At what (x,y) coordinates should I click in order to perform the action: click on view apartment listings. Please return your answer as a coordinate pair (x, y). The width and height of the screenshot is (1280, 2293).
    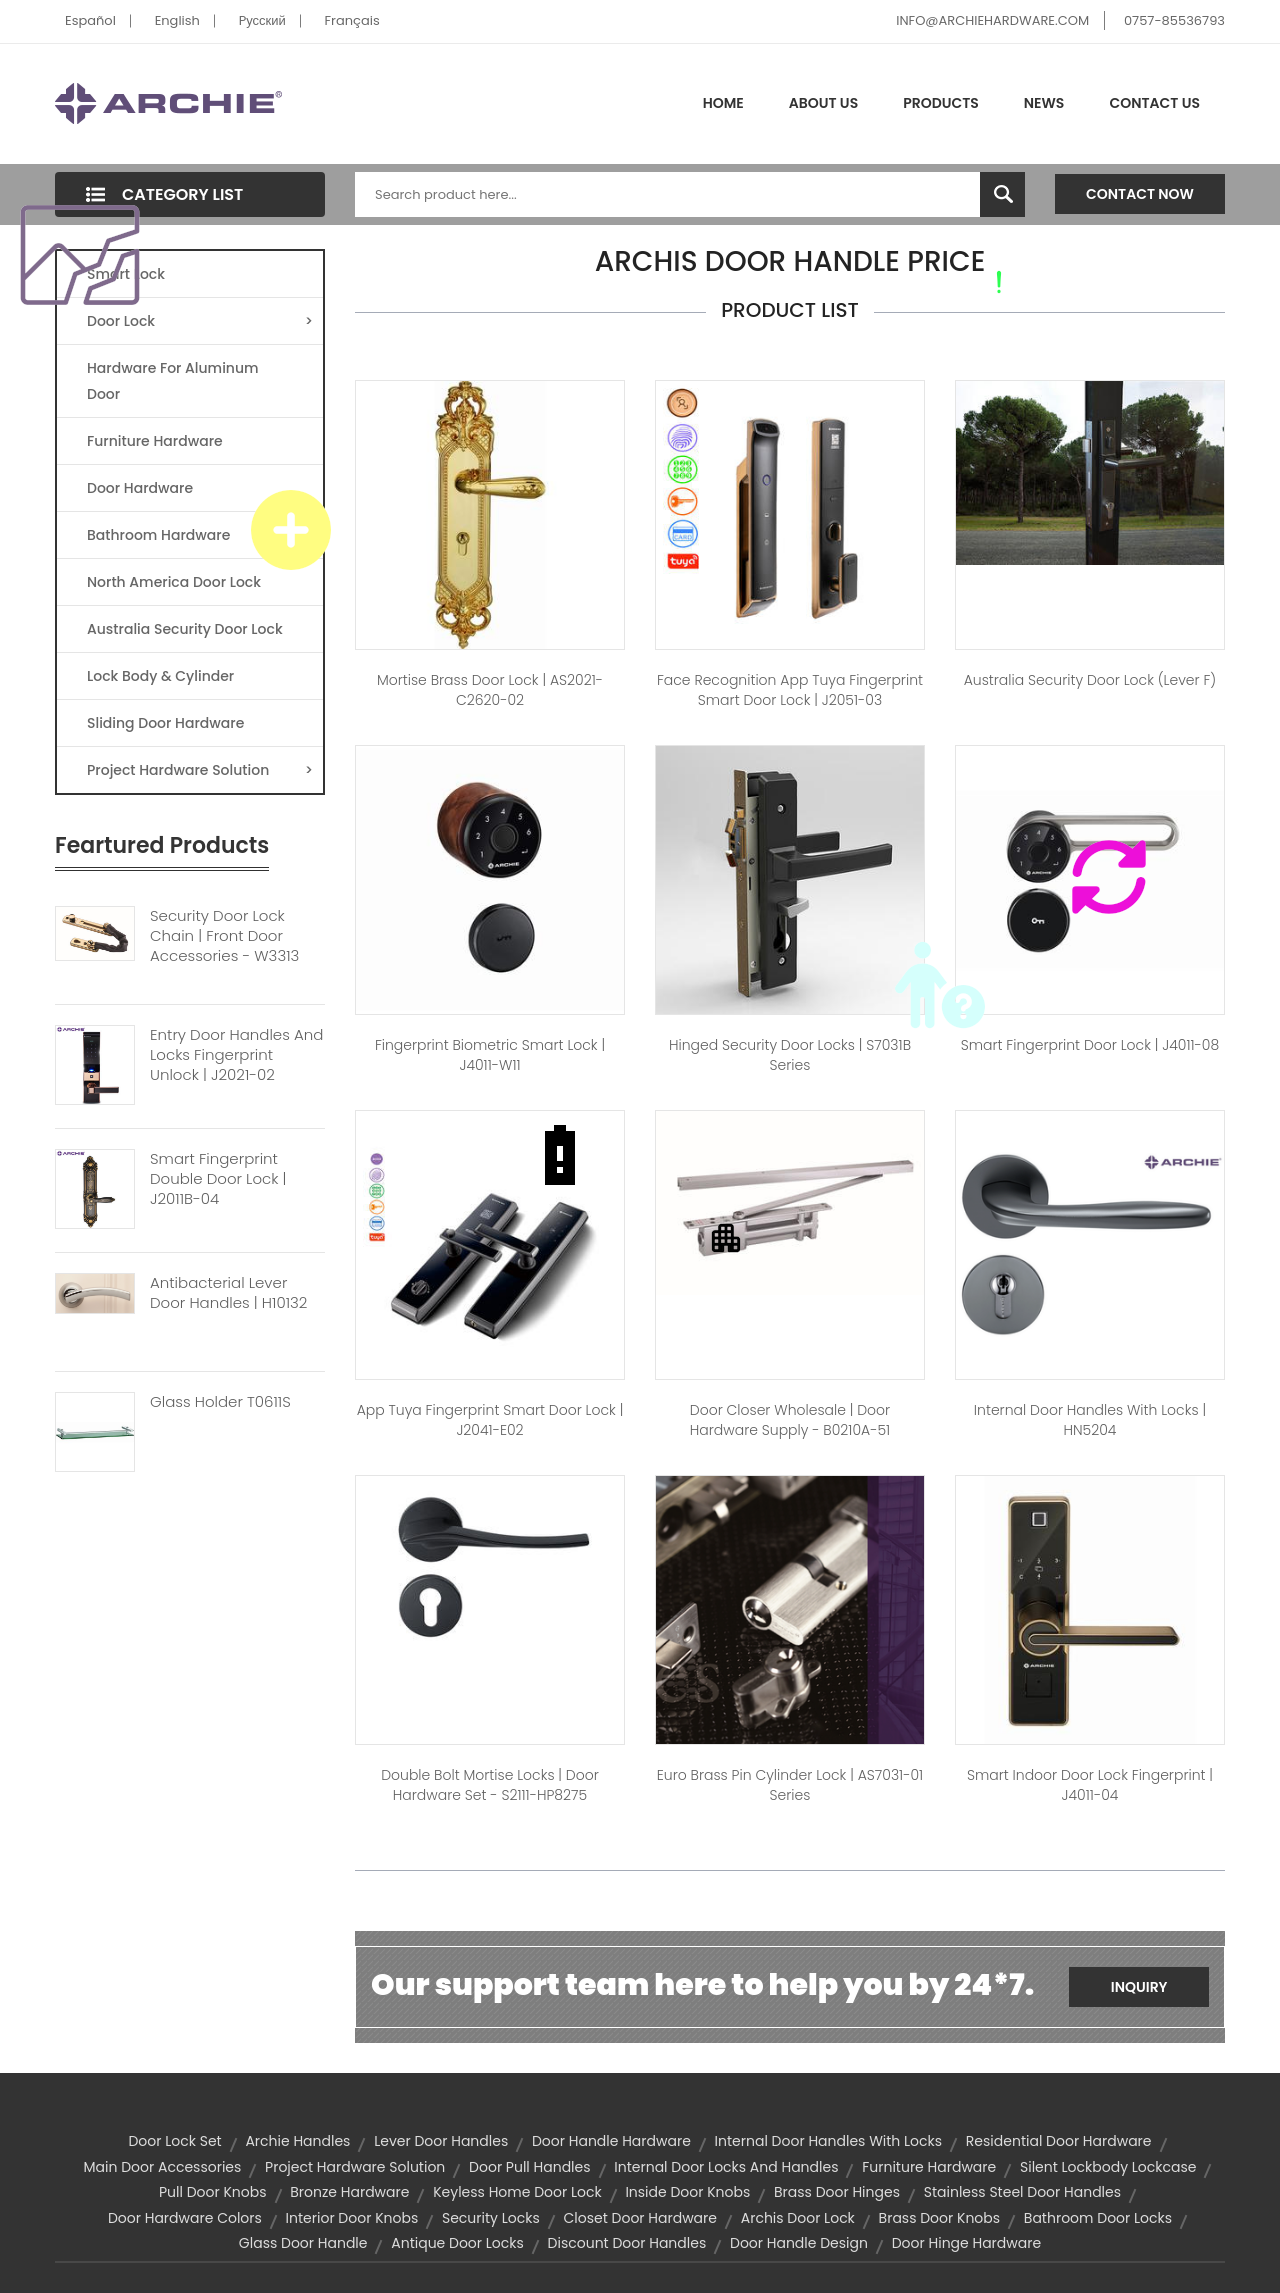
    Looking at the image, I should click on (726, 1238).